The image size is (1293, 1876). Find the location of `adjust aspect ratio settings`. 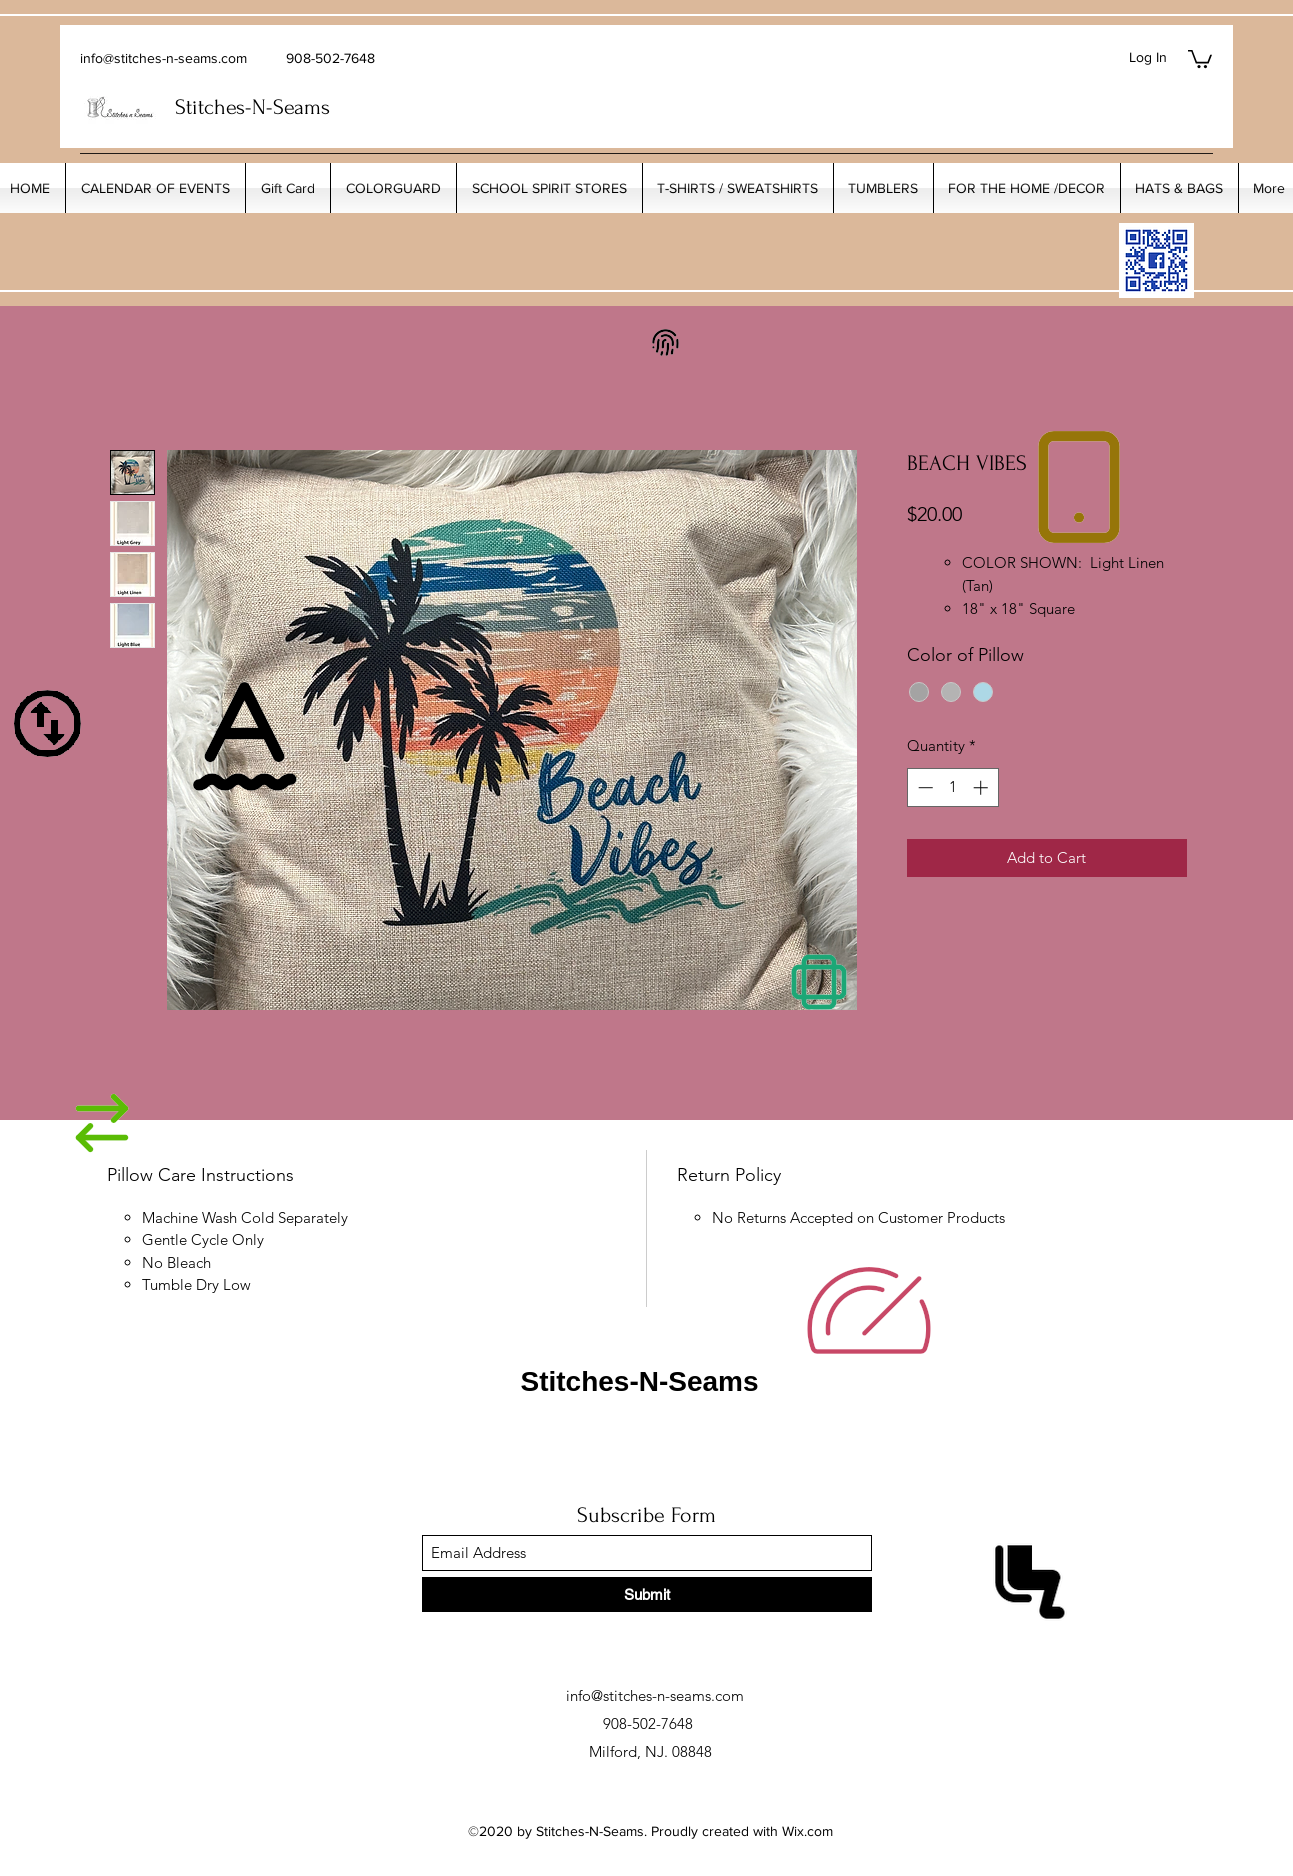

adjust aspect ratio settings is located at coordinates (819, 982).